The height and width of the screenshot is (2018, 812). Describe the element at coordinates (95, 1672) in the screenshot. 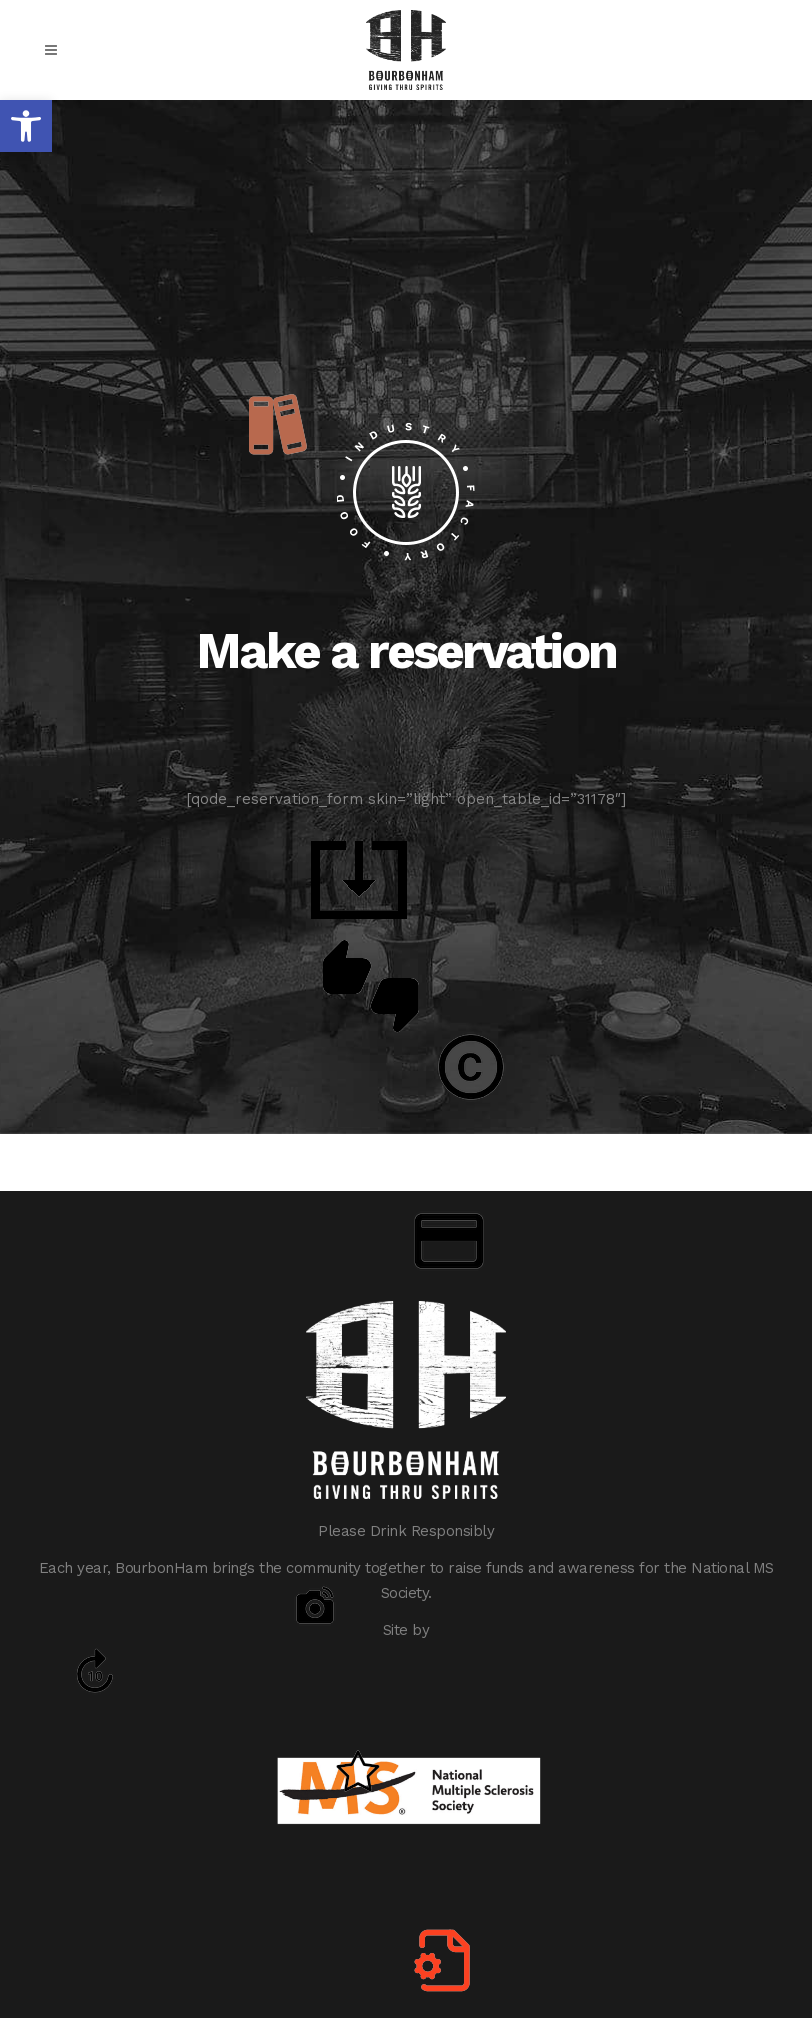

I see `skip forward 10 seconds in media playback` at that location.